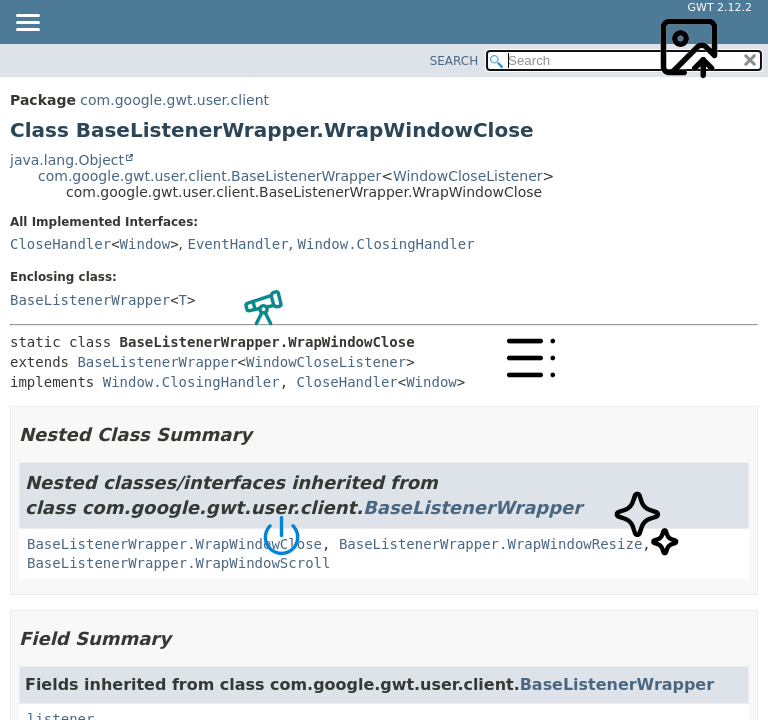 This screenshot has width=768, height=720. What do you see at coordinates (689, 47) in the screenshot?
I see `upload an image` at bounding box center [689, 47].